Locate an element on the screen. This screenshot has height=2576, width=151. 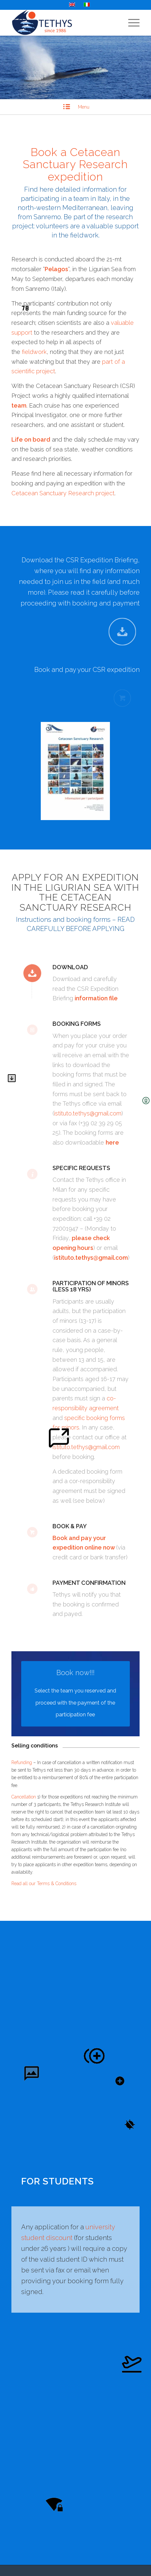
share this conversation is located at coordinates (59, 1437).